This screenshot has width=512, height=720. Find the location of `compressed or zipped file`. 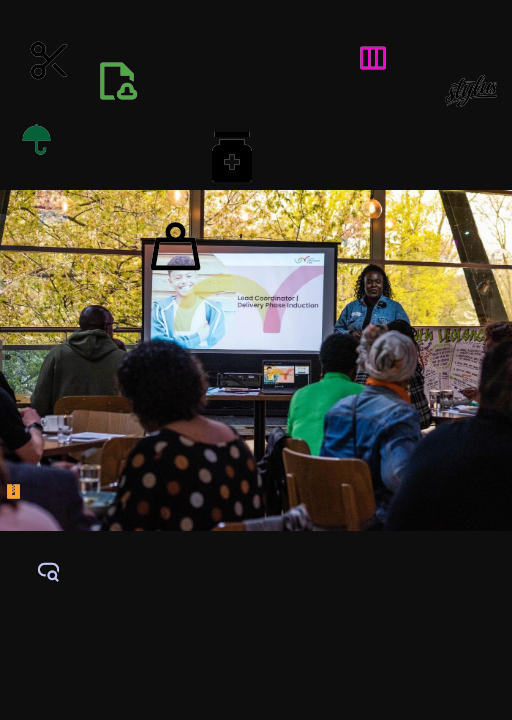

compressed or zipped file is located at coordinates (13, 491).